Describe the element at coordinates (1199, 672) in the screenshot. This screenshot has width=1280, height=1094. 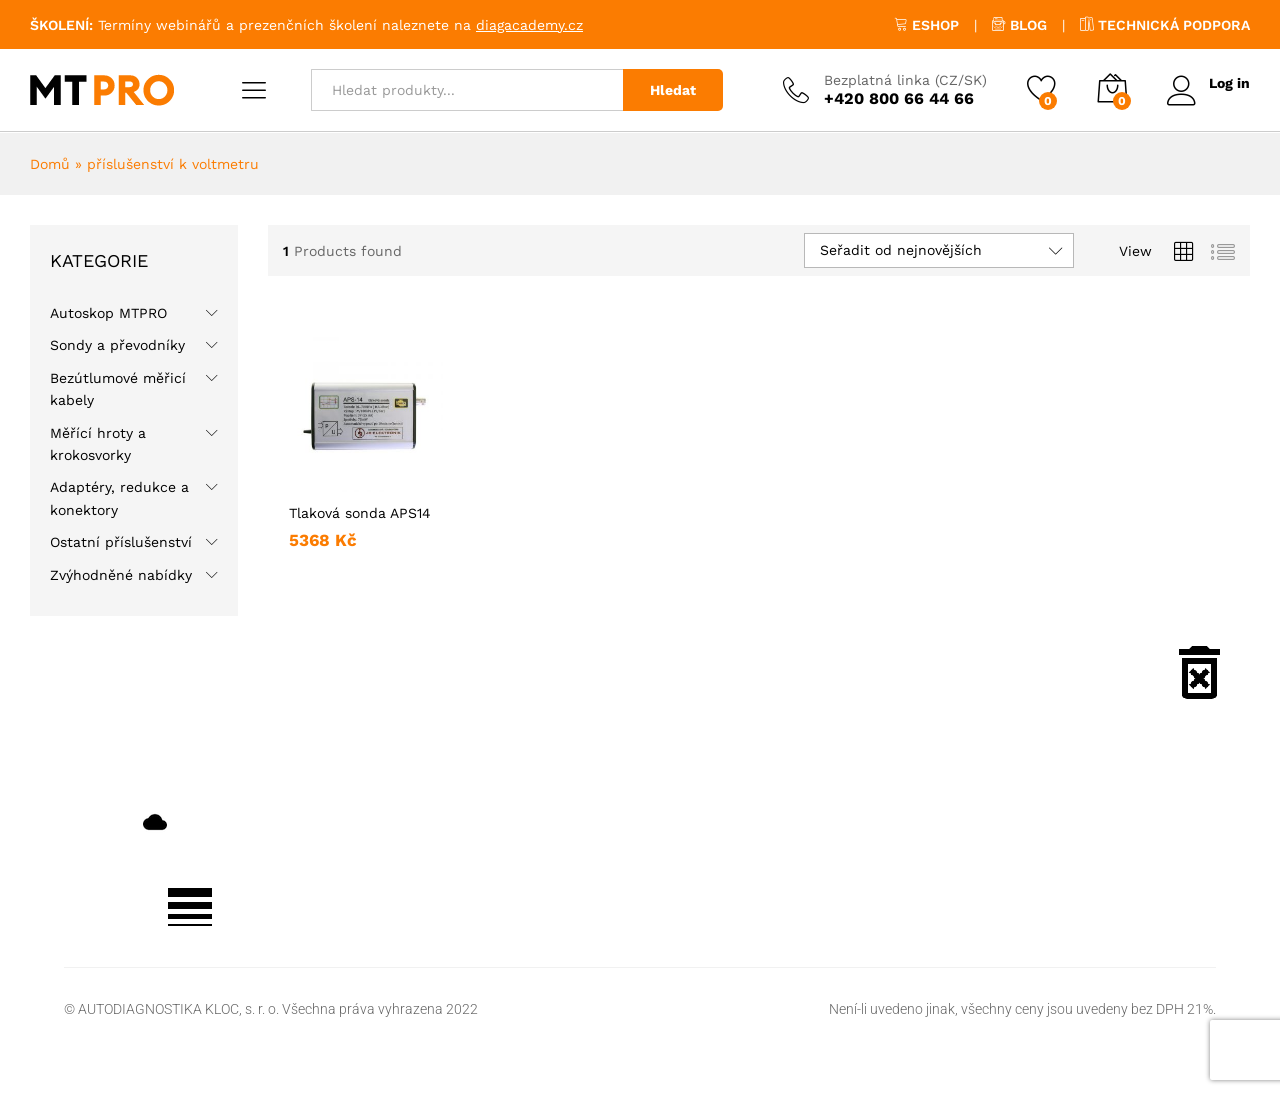
I see `permanently delete an item` at that location.